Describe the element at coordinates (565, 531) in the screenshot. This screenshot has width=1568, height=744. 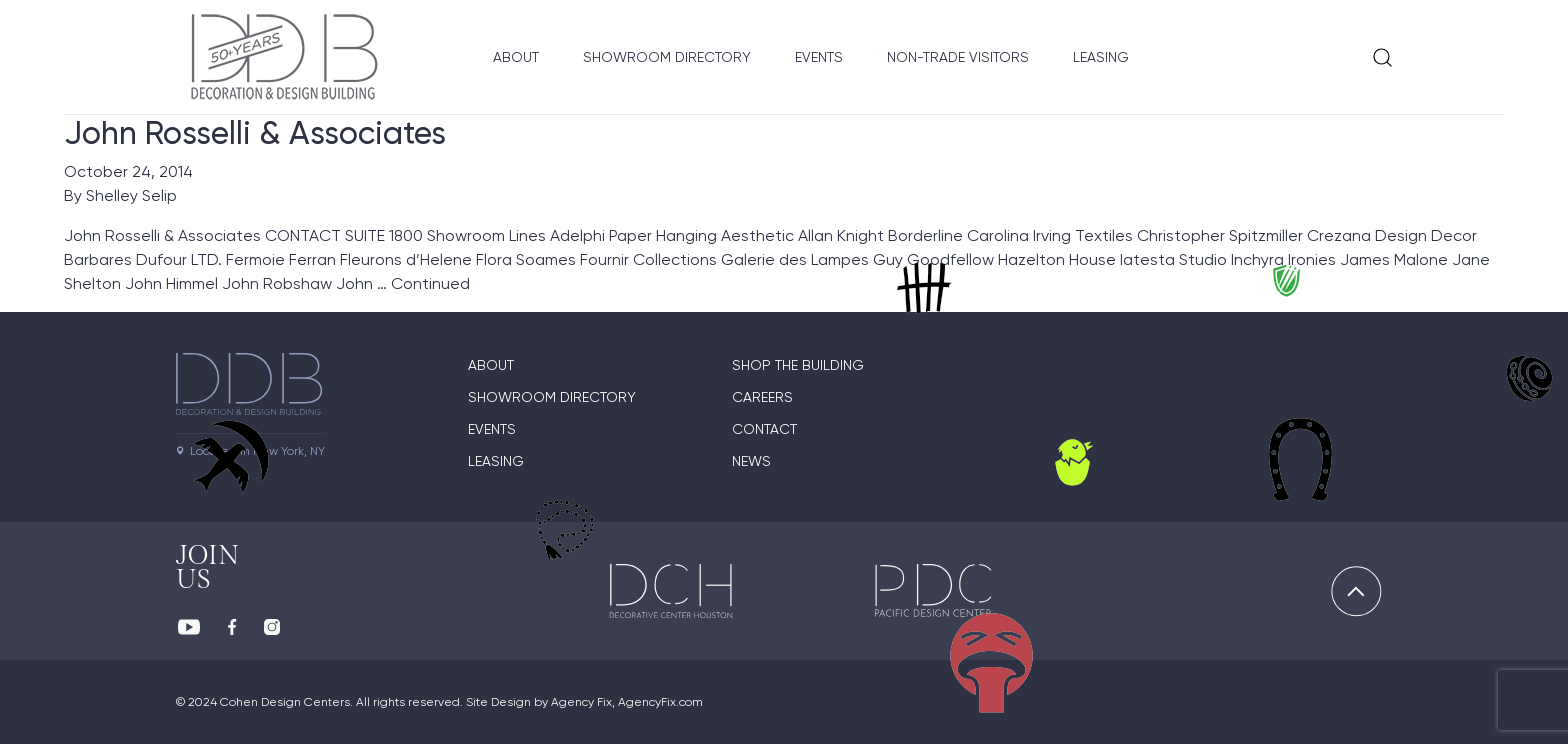
I see `access prayer or meditation features` at that location.